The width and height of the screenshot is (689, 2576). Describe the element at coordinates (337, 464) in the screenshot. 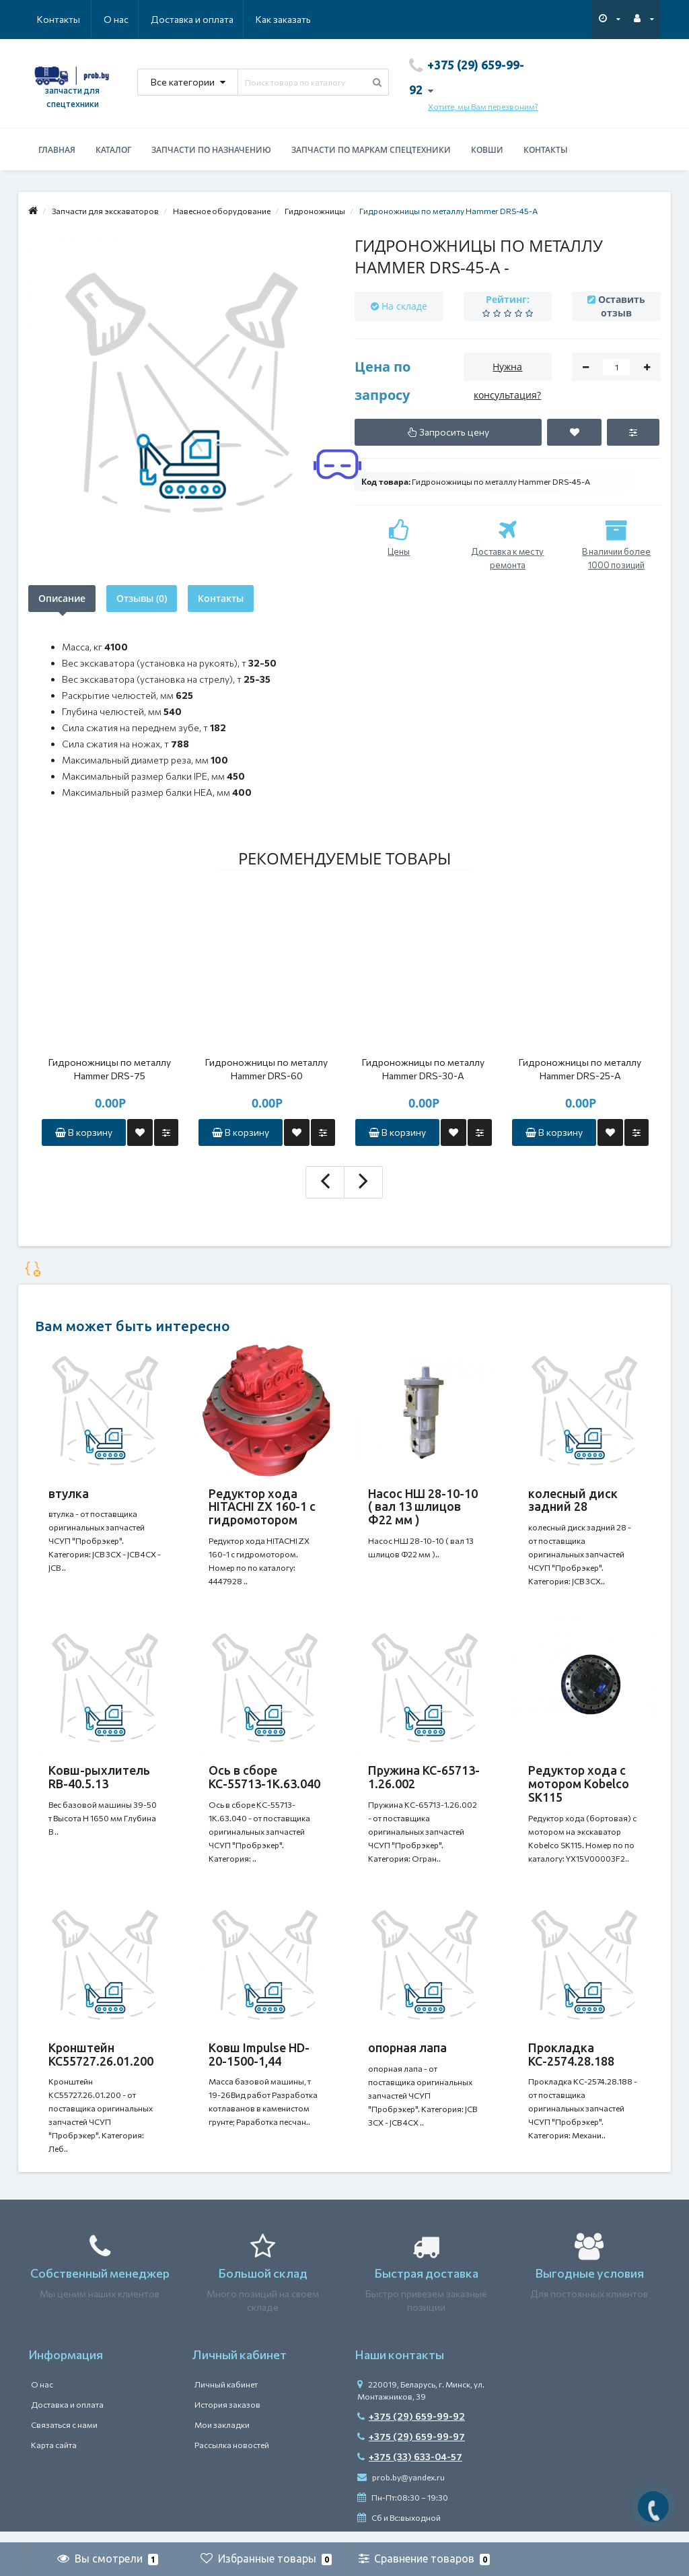

I see `access virtual reality settings or features` at that location.